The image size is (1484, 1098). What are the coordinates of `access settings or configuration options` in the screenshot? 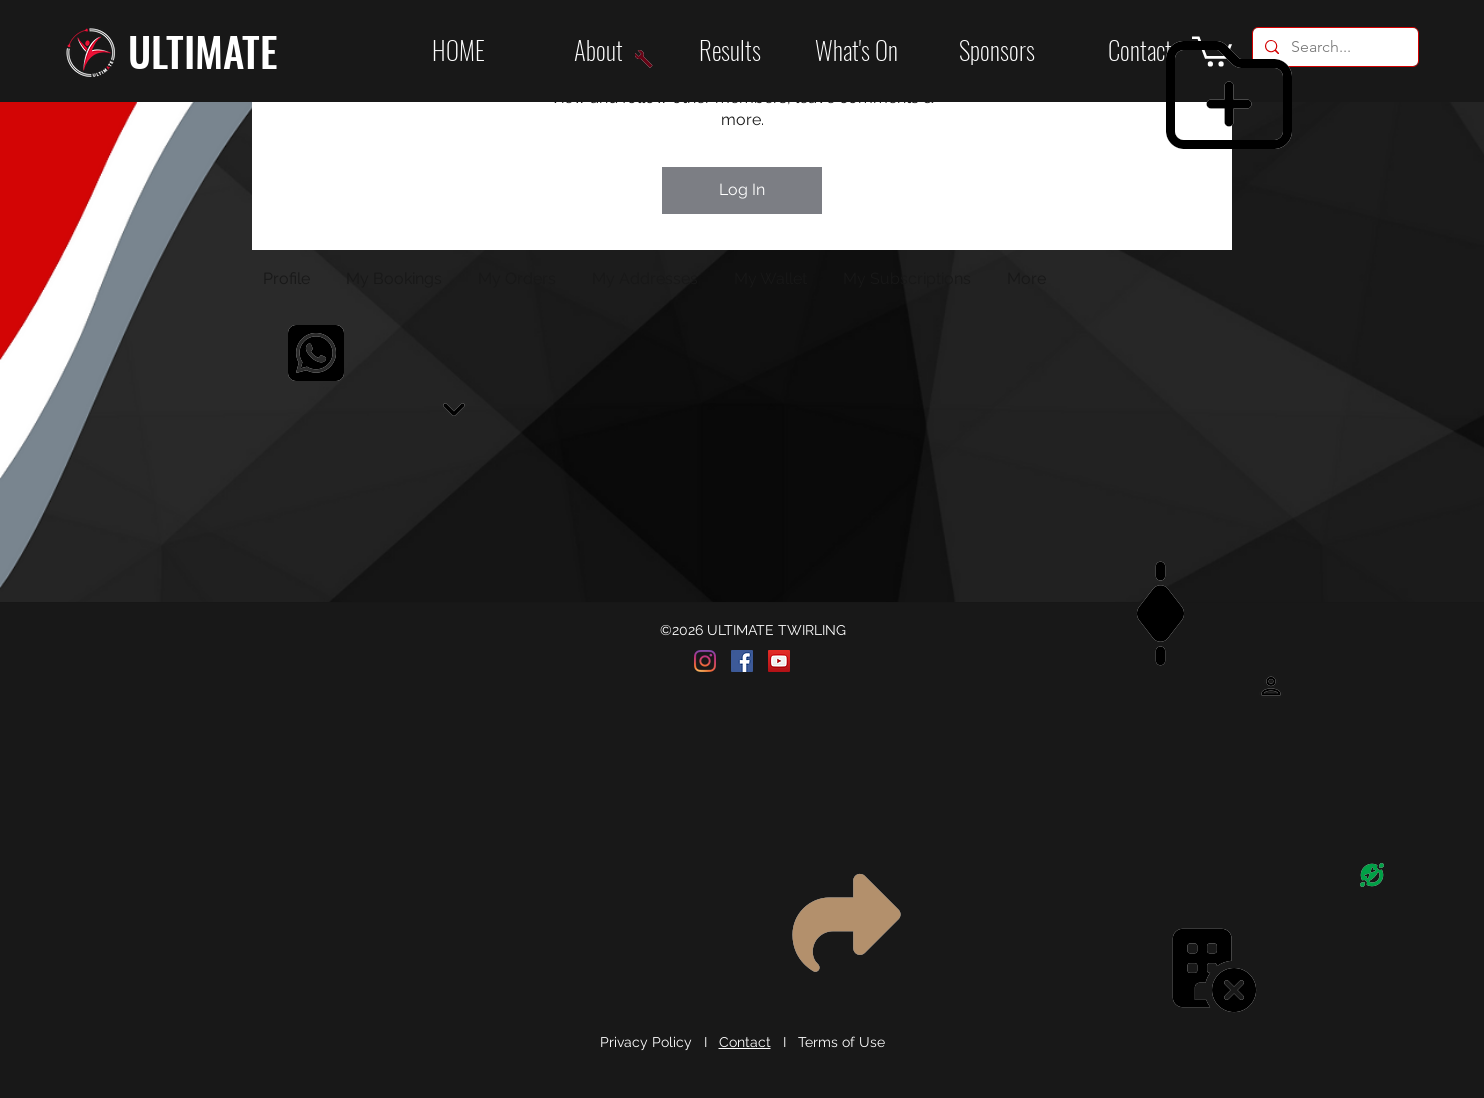 It's located at (644, 59).